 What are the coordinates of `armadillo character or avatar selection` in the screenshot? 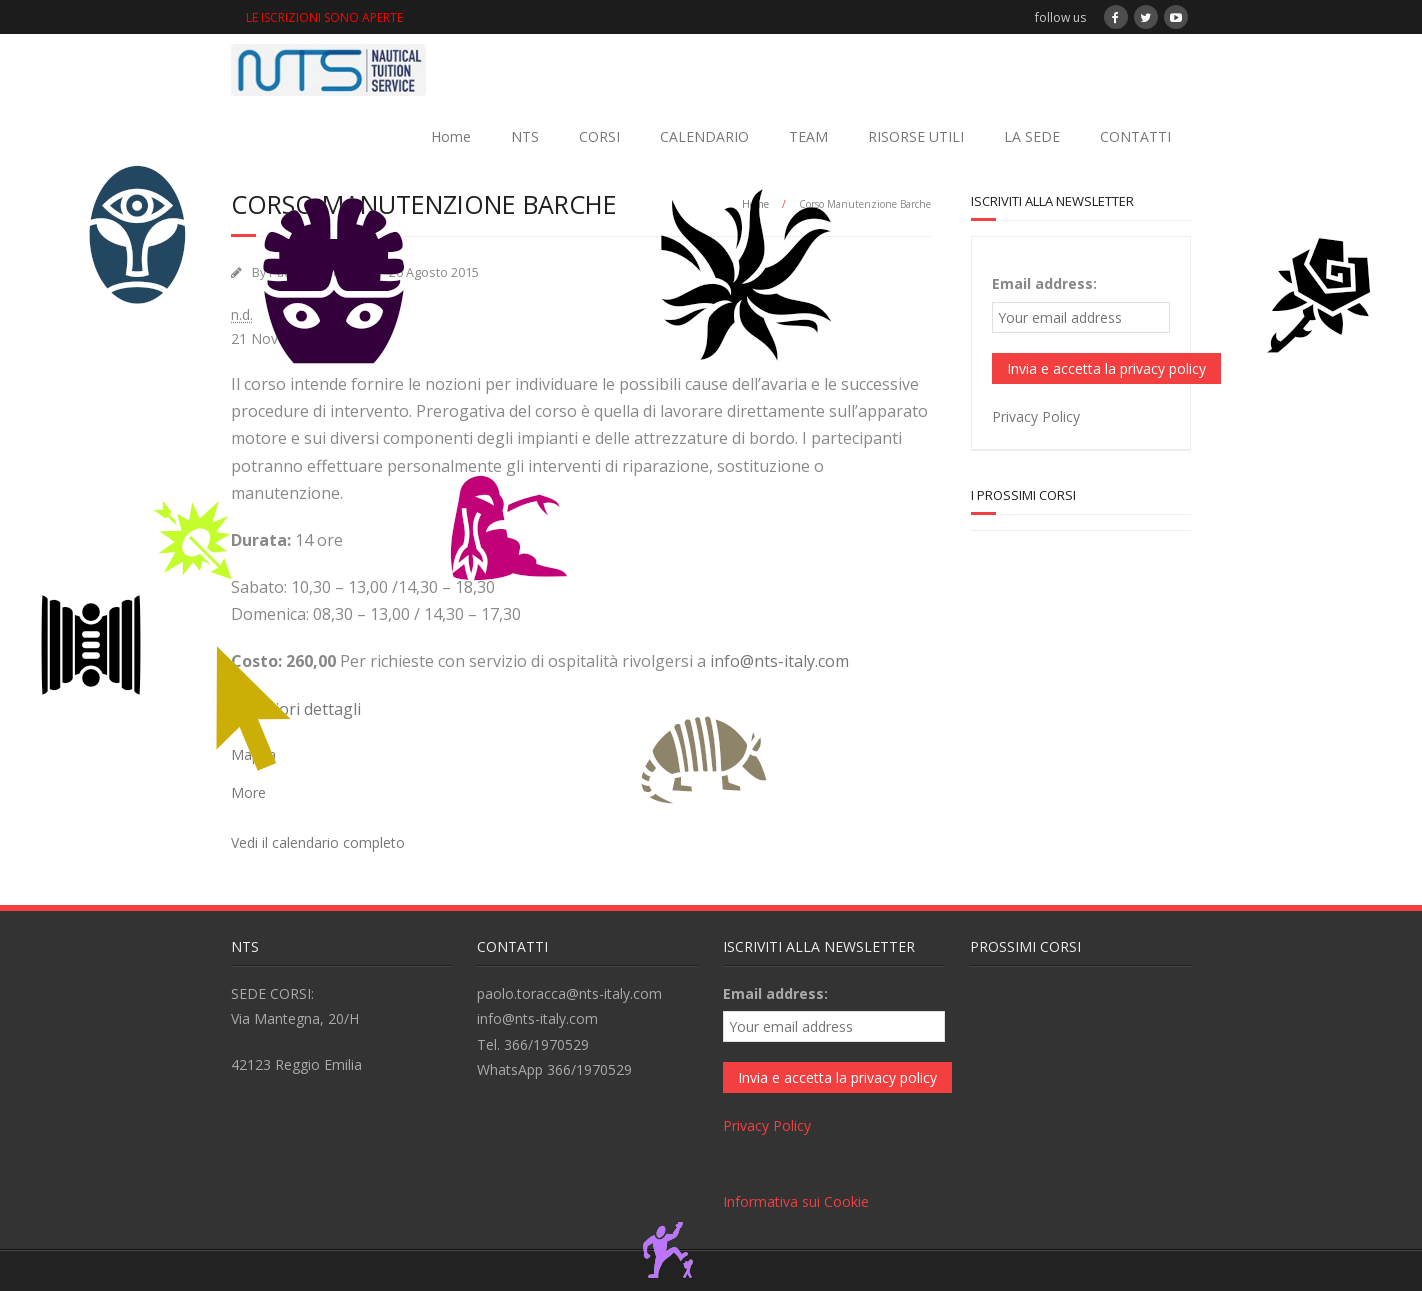 It's located at (704, 760).